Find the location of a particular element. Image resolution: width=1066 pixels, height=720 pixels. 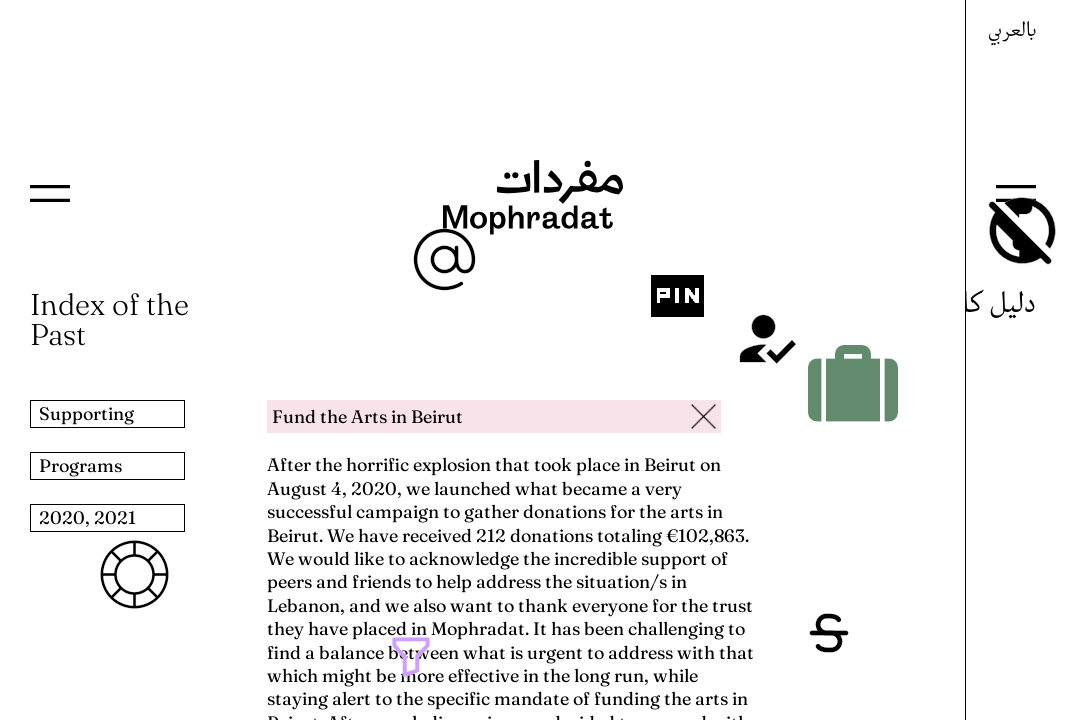

apply strikethrough formatting to selected text is located at coordinates (829, 633).